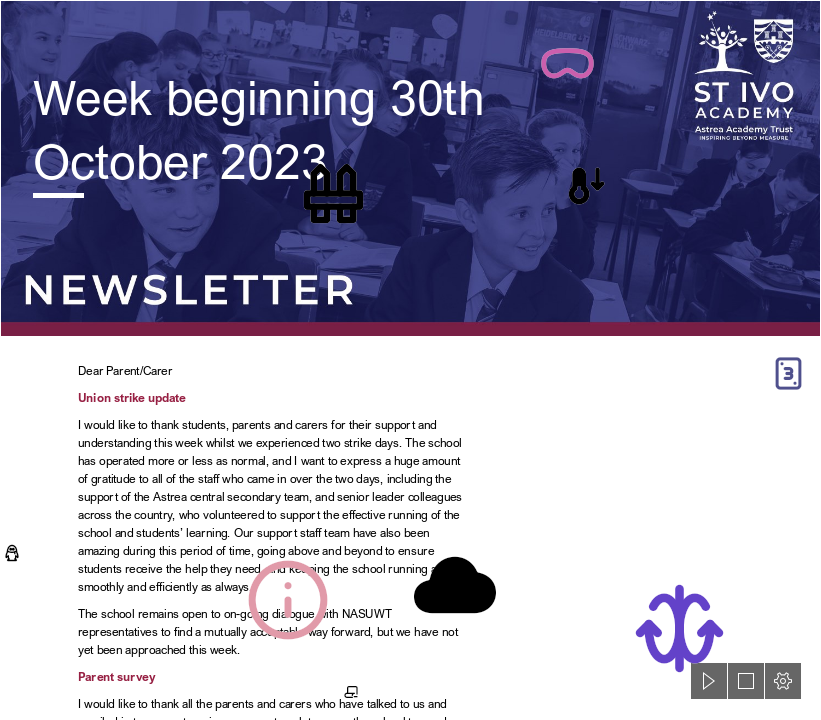  Describe the element at coordinates (586, 186) in the screenshot. I see `indicates temperature is decreasing` at that location.